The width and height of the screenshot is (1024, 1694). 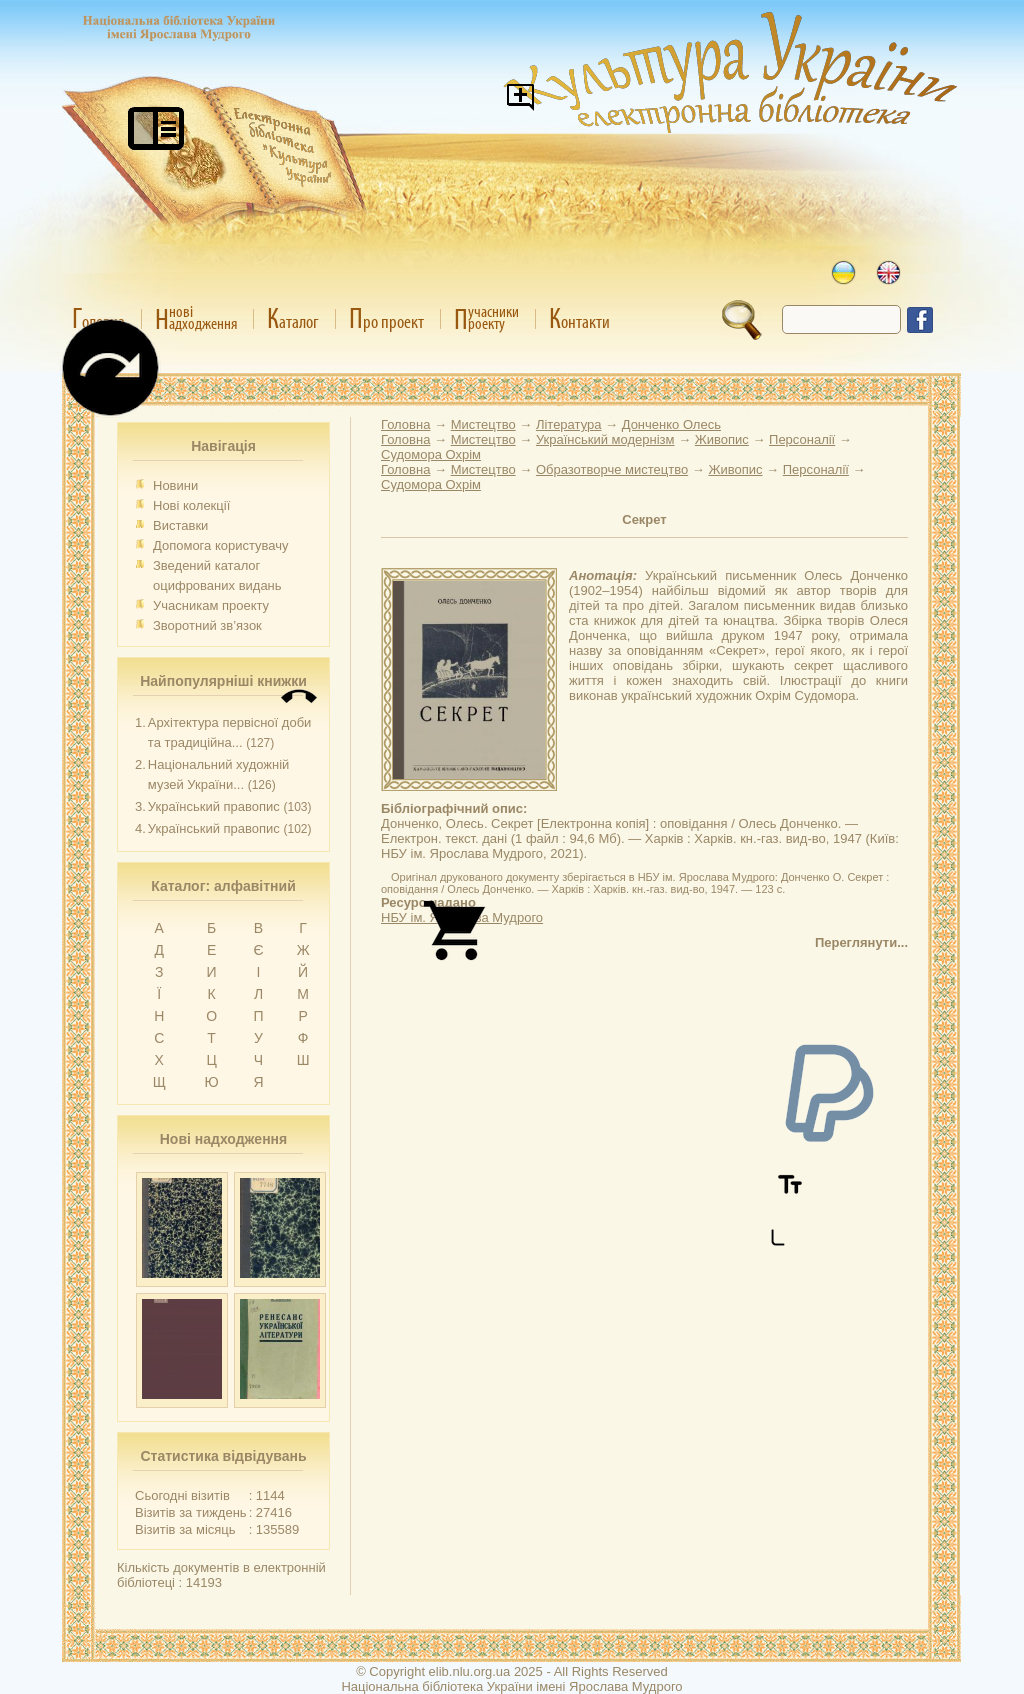 What do you see at coordinates (790, 1185) in the screenshot?
I see `adjust text formatting options` at bounding box center [790, 1185].